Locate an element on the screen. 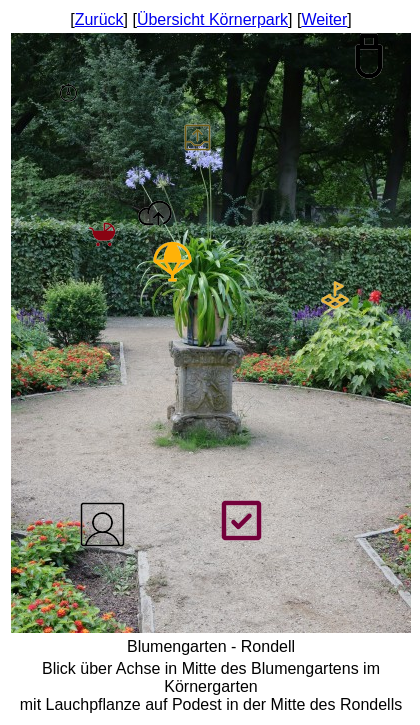 The height and width of the screenshot is (725, 420). start or view a timer is located at coordinates (68, 92).